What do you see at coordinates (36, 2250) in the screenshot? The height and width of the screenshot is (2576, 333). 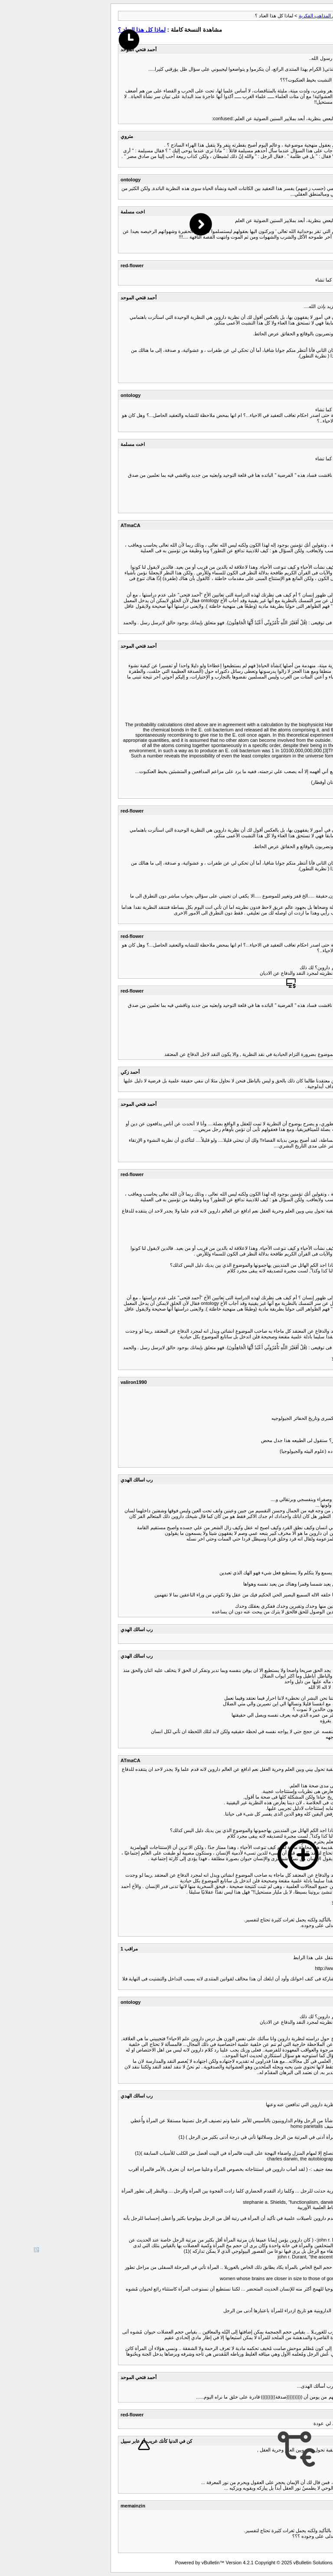 I see `access hardware or circuit settings` at bounding box center [36, 2250].